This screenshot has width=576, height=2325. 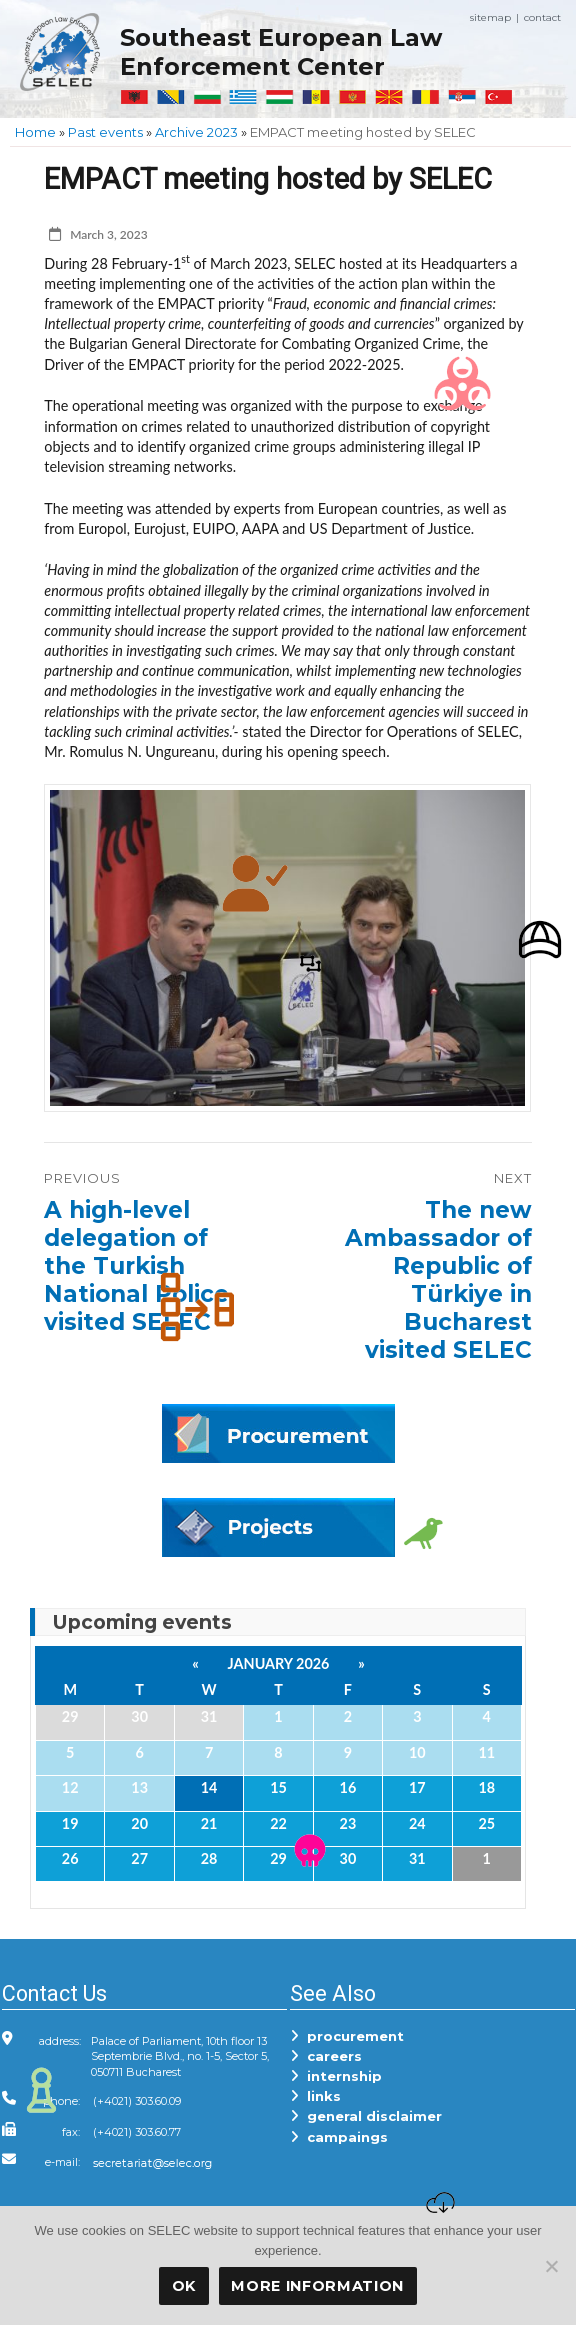 What do you see at coordinates (195, 1307) in the screenshot?
I see `combine or merge multiple items into one` at bounding box center [195, 1307].